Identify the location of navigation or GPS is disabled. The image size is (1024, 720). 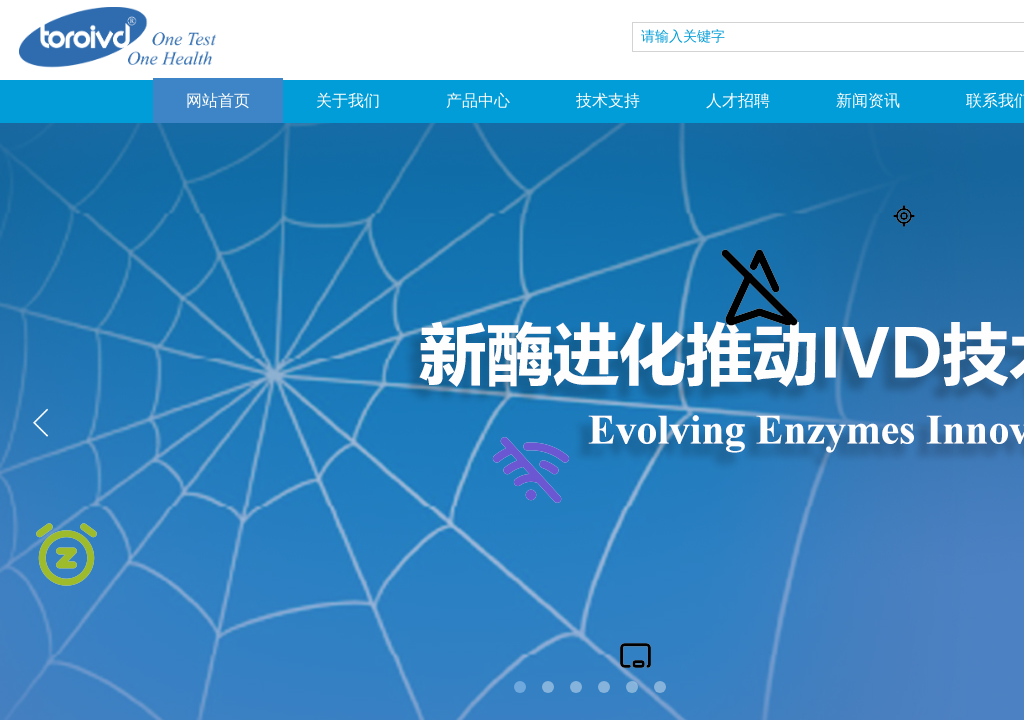
(759, 287).